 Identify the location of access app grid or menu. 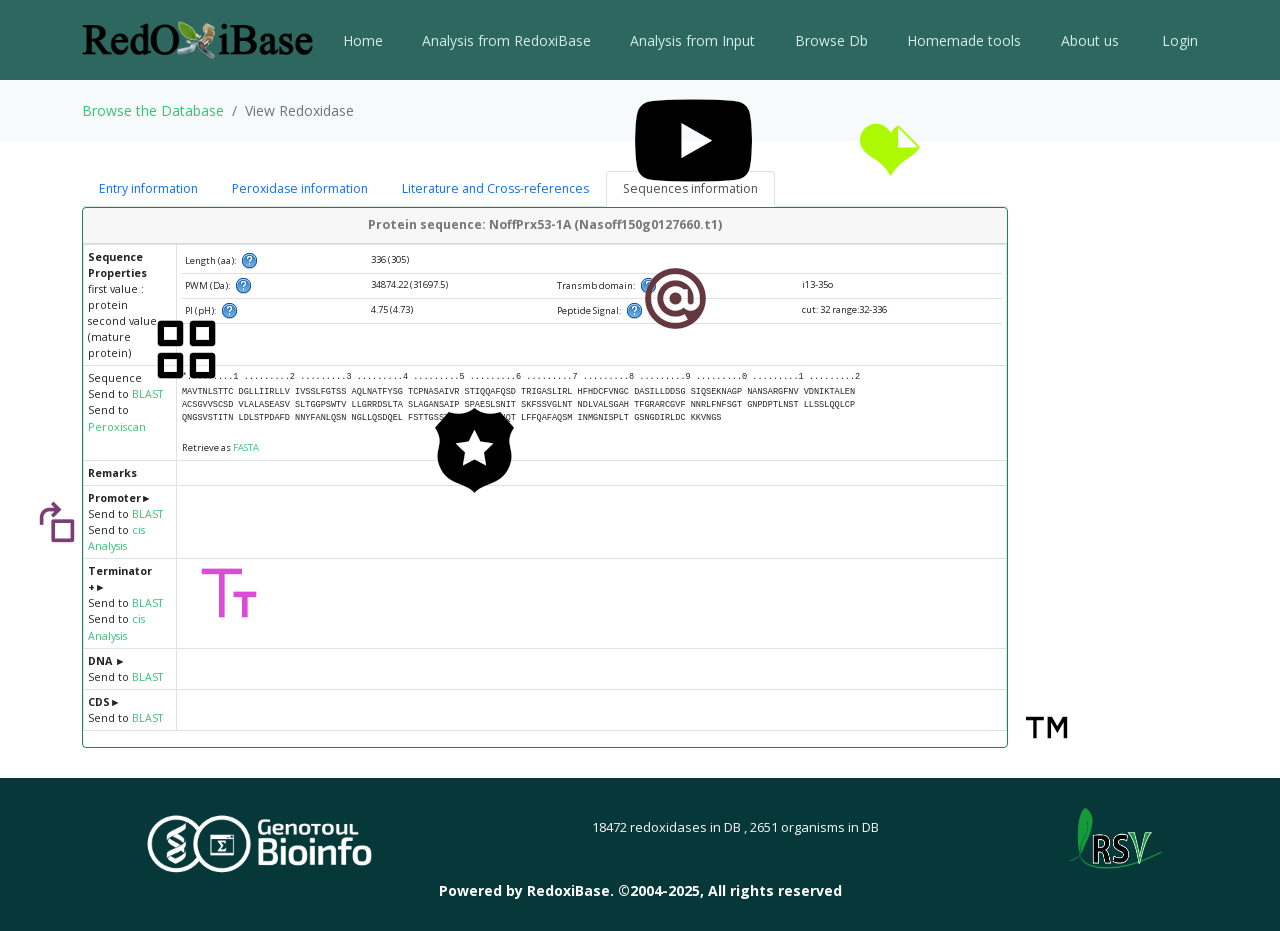
(186, 349).